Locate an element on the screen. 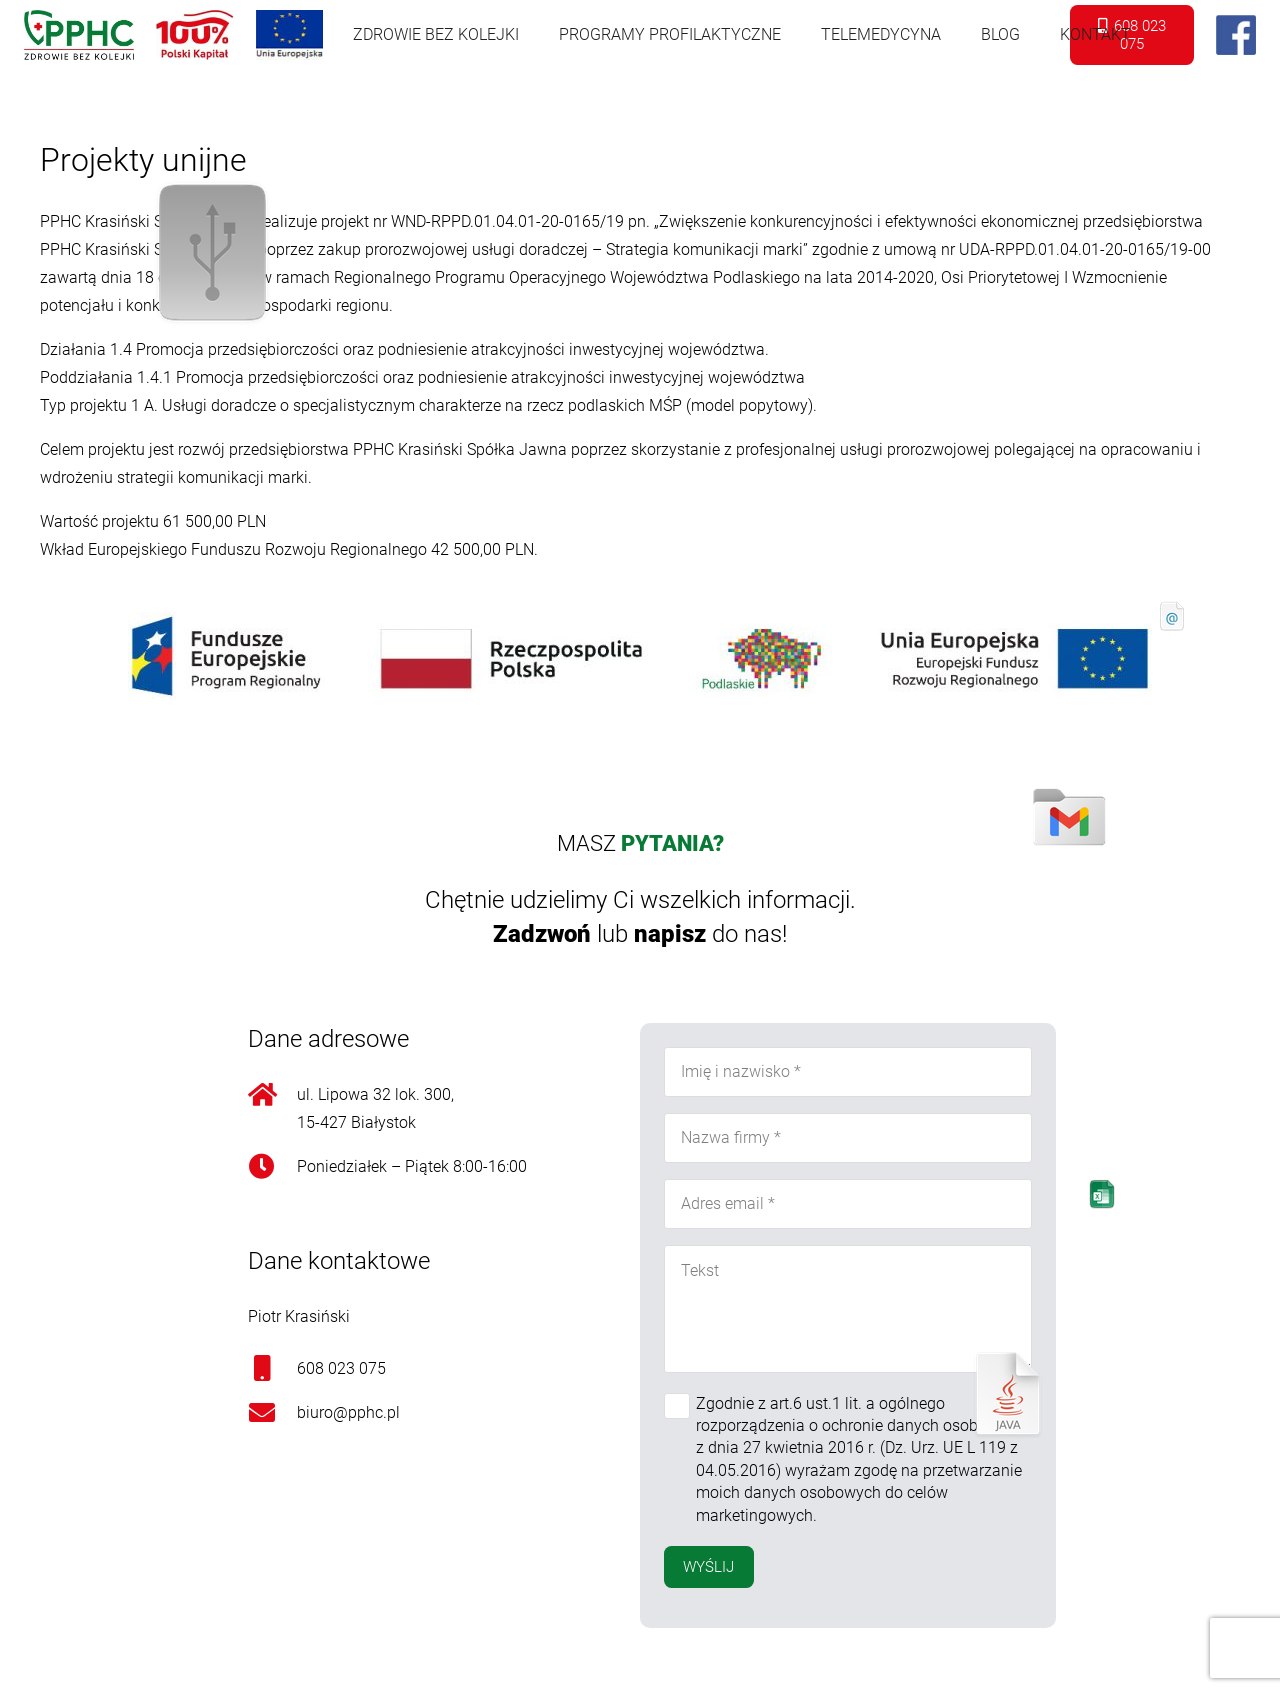  a java source code file is located at coordinates (1008, 1395).